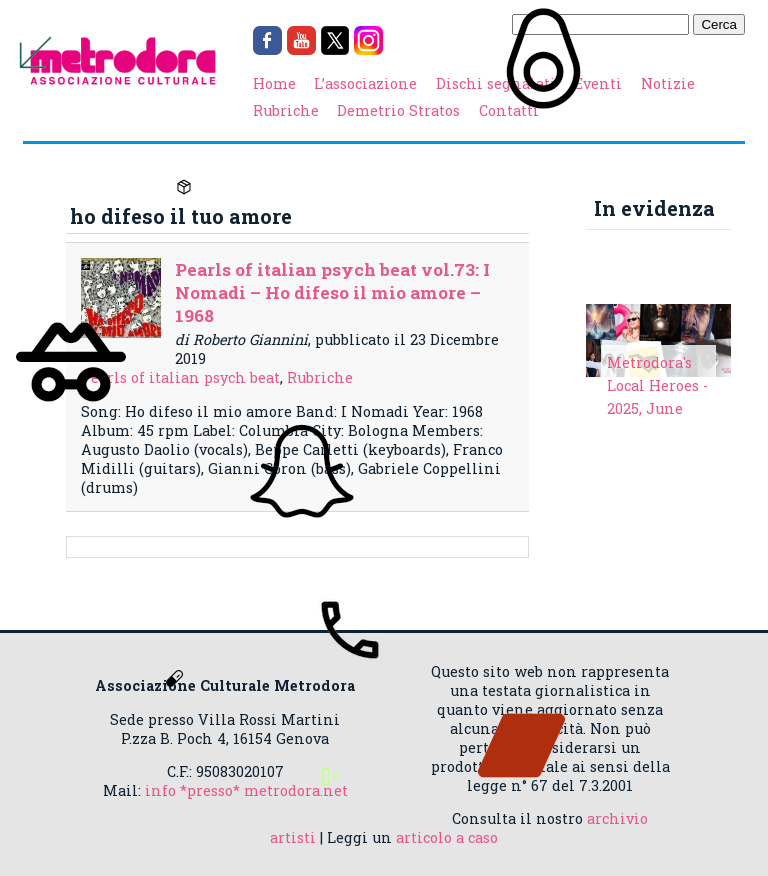 Image resolution: width=768 pixels, height=876 pixels. I want to click on remove a column from a table or layout, so click(329, 776).